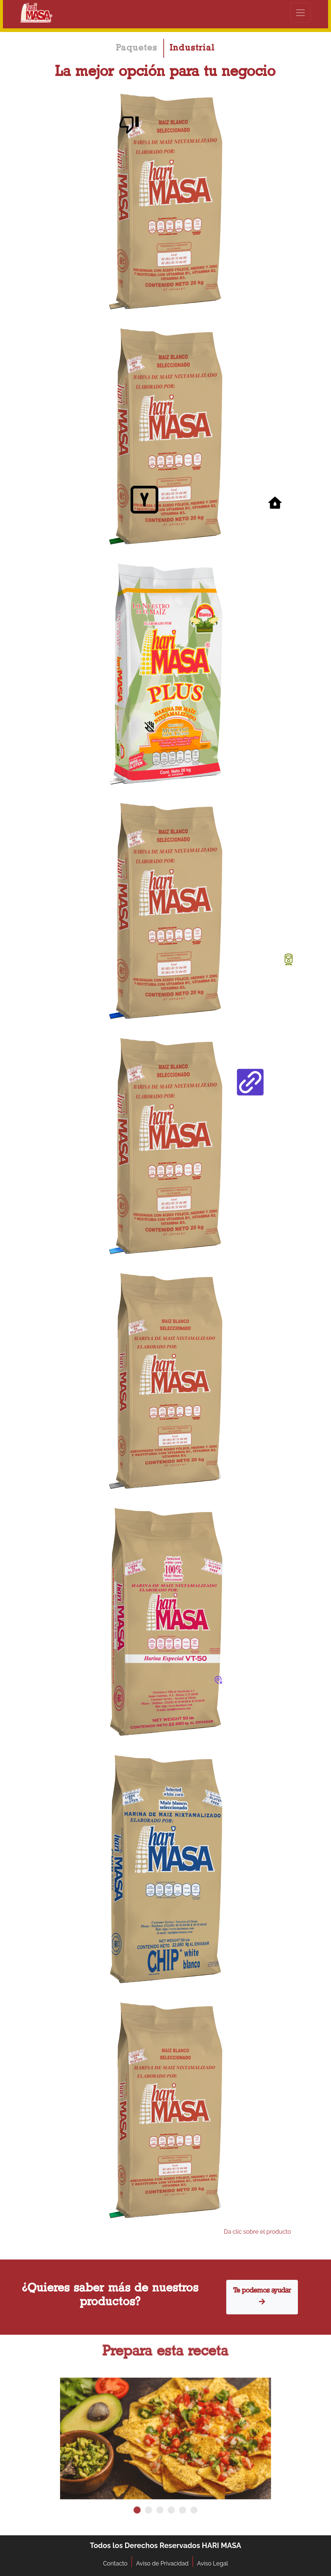 The height and width of the screenshot is (2576, 331). What do you see at coordinates (250, 1082) in the screenshot?
I see `copy link to clipboard` at bounding box center [250, 1082].